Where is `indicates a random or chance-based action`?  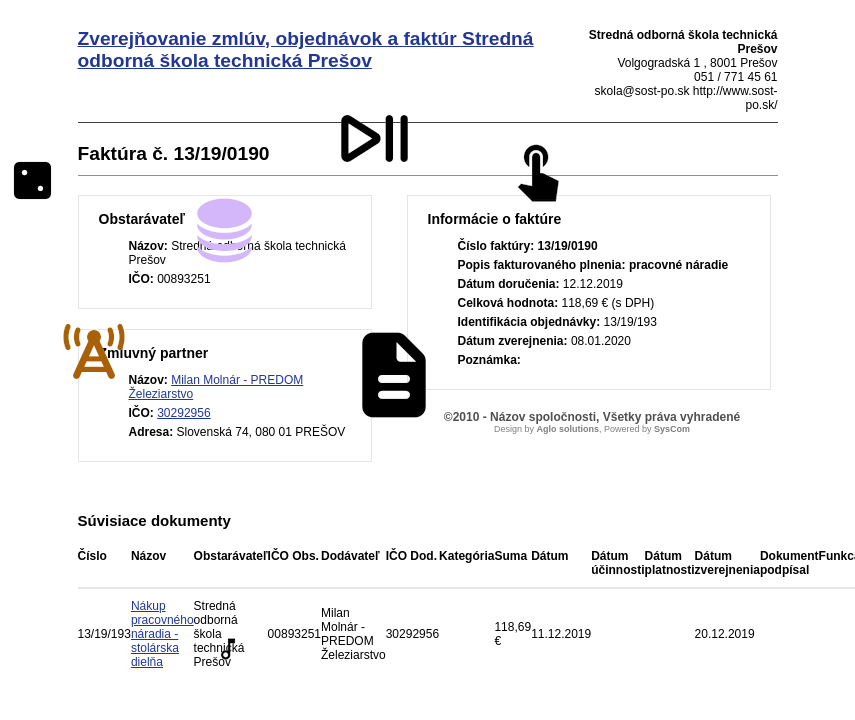
indicates a random or chance-based action is located at coordinates (32, 180).